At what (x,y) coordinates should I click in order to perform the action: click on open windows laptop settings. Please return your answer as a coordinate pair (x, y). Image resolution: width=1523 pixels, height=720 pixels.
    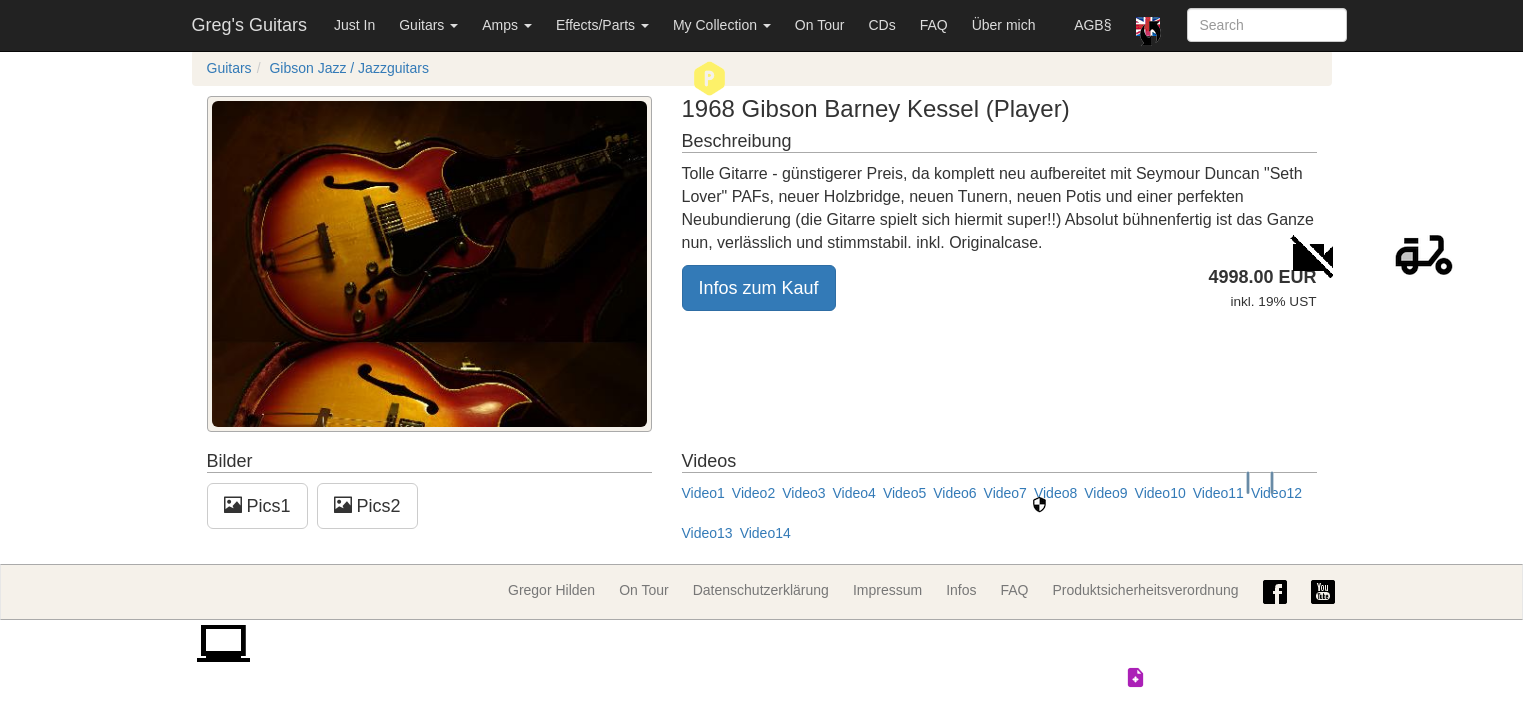
    Looking at the image, I should click on (223, 644).